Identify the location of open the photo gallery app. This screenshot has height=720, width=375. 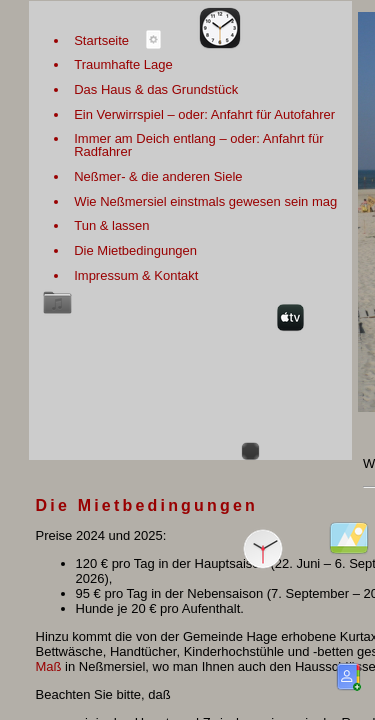
(349, 538).